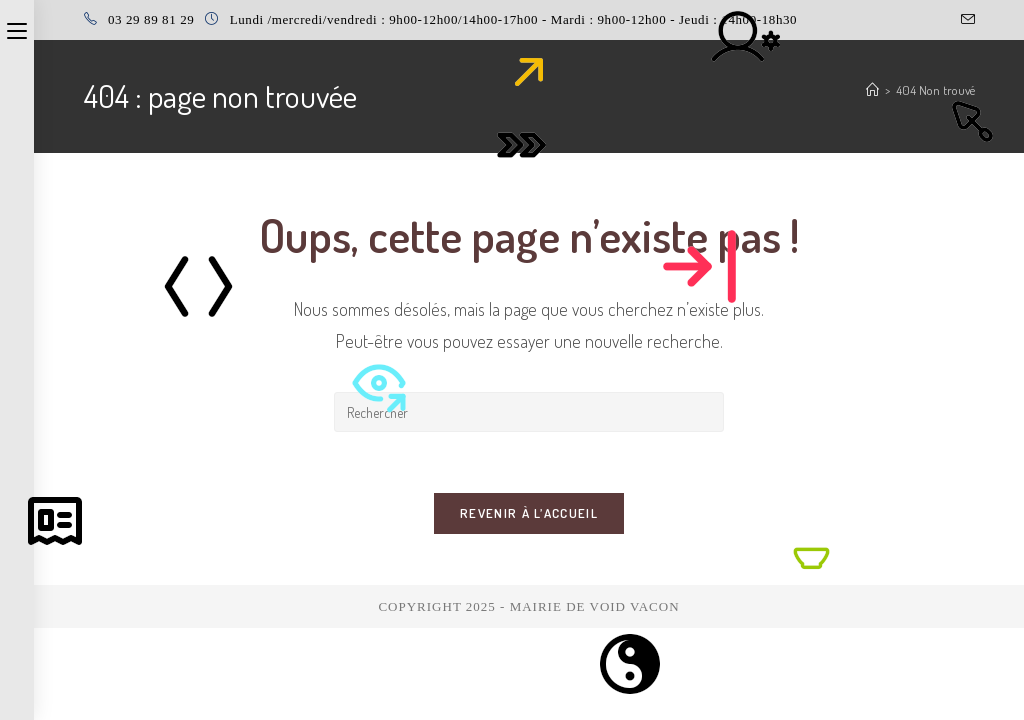 This screenshot has width=1024, height=720. What do you see at coordinates (972, 121) in the screenshot?
I see `access gardening or landscaping tools` at bounding box center [972, 121].